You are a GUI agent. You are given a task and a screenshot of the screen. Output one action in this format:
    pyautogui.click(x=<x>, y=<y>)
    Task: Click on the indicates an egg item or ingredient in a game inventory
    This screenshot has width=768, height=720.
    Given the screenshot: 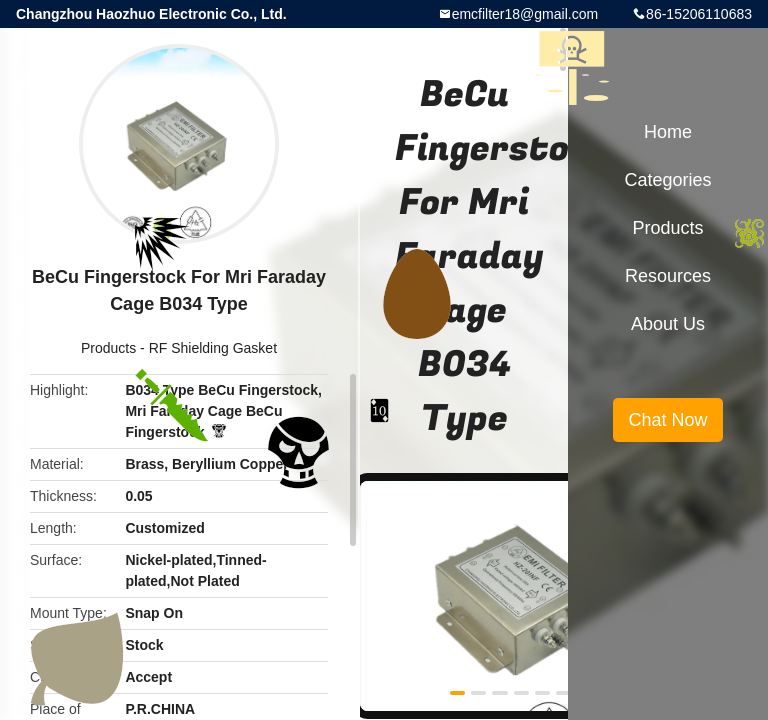 What is the action you would take?
    pyautogui.click(x=417, y=294)
    